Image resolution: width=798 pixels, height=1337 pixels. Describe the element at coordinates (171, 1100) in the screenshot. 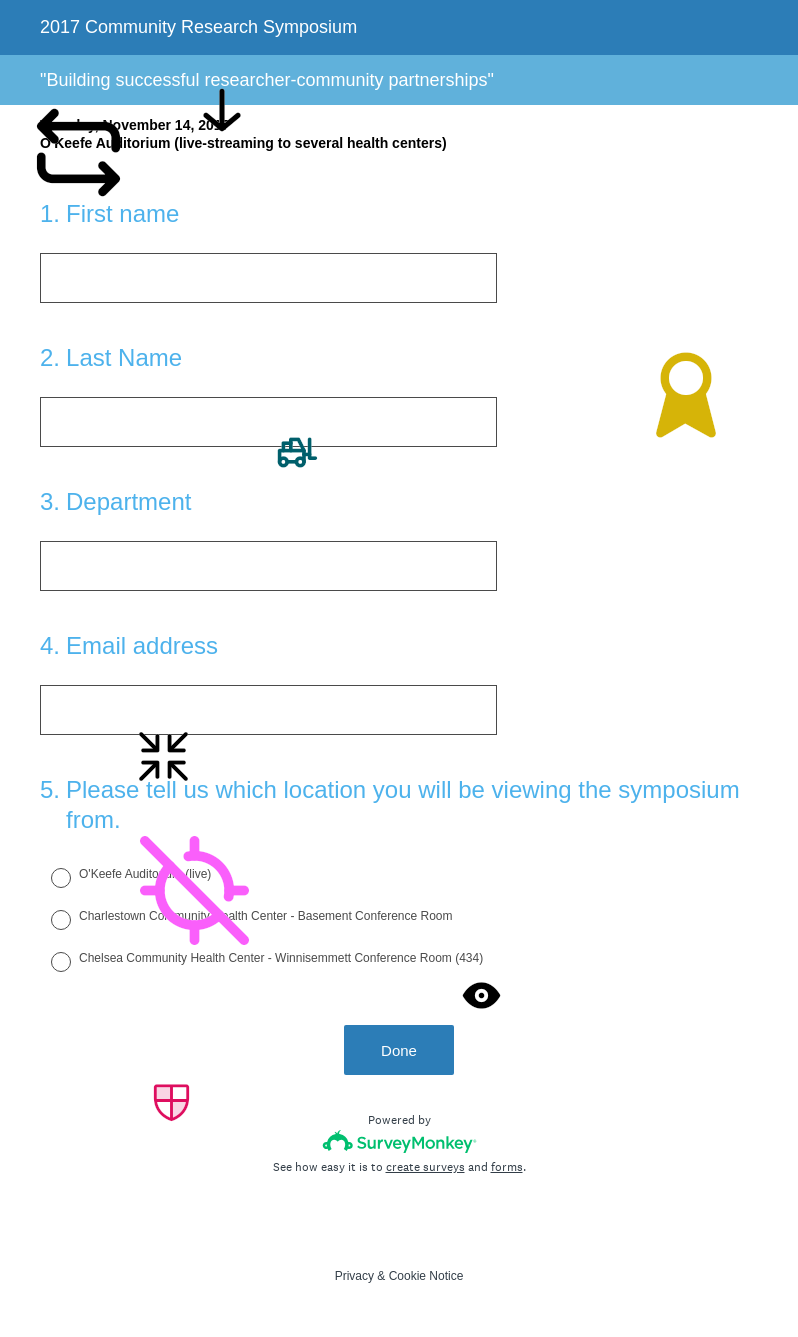

I see `security or protection status indicator` at that location.